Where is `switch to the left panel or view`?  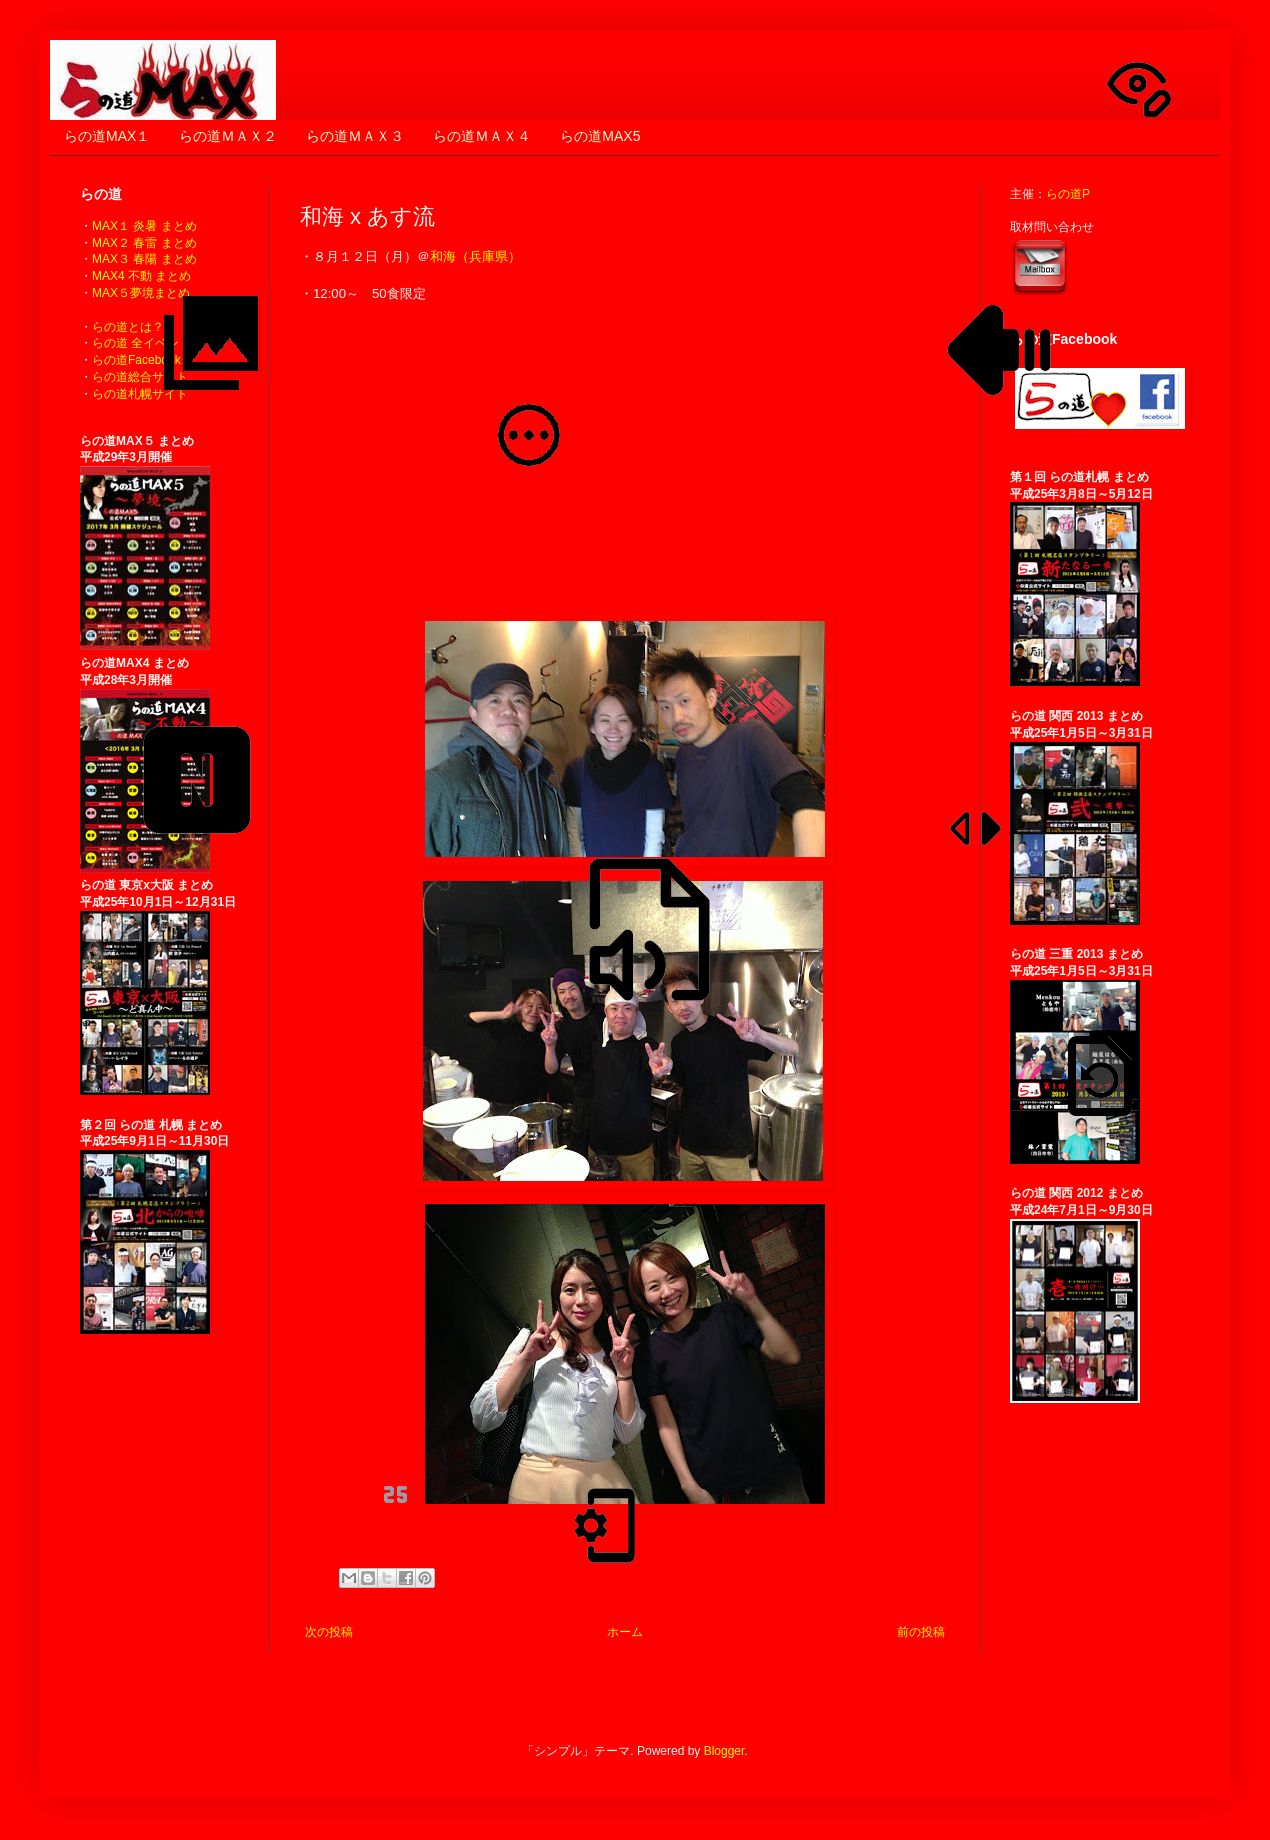 switch to the left panel or view is located at coordinates (975, 828).